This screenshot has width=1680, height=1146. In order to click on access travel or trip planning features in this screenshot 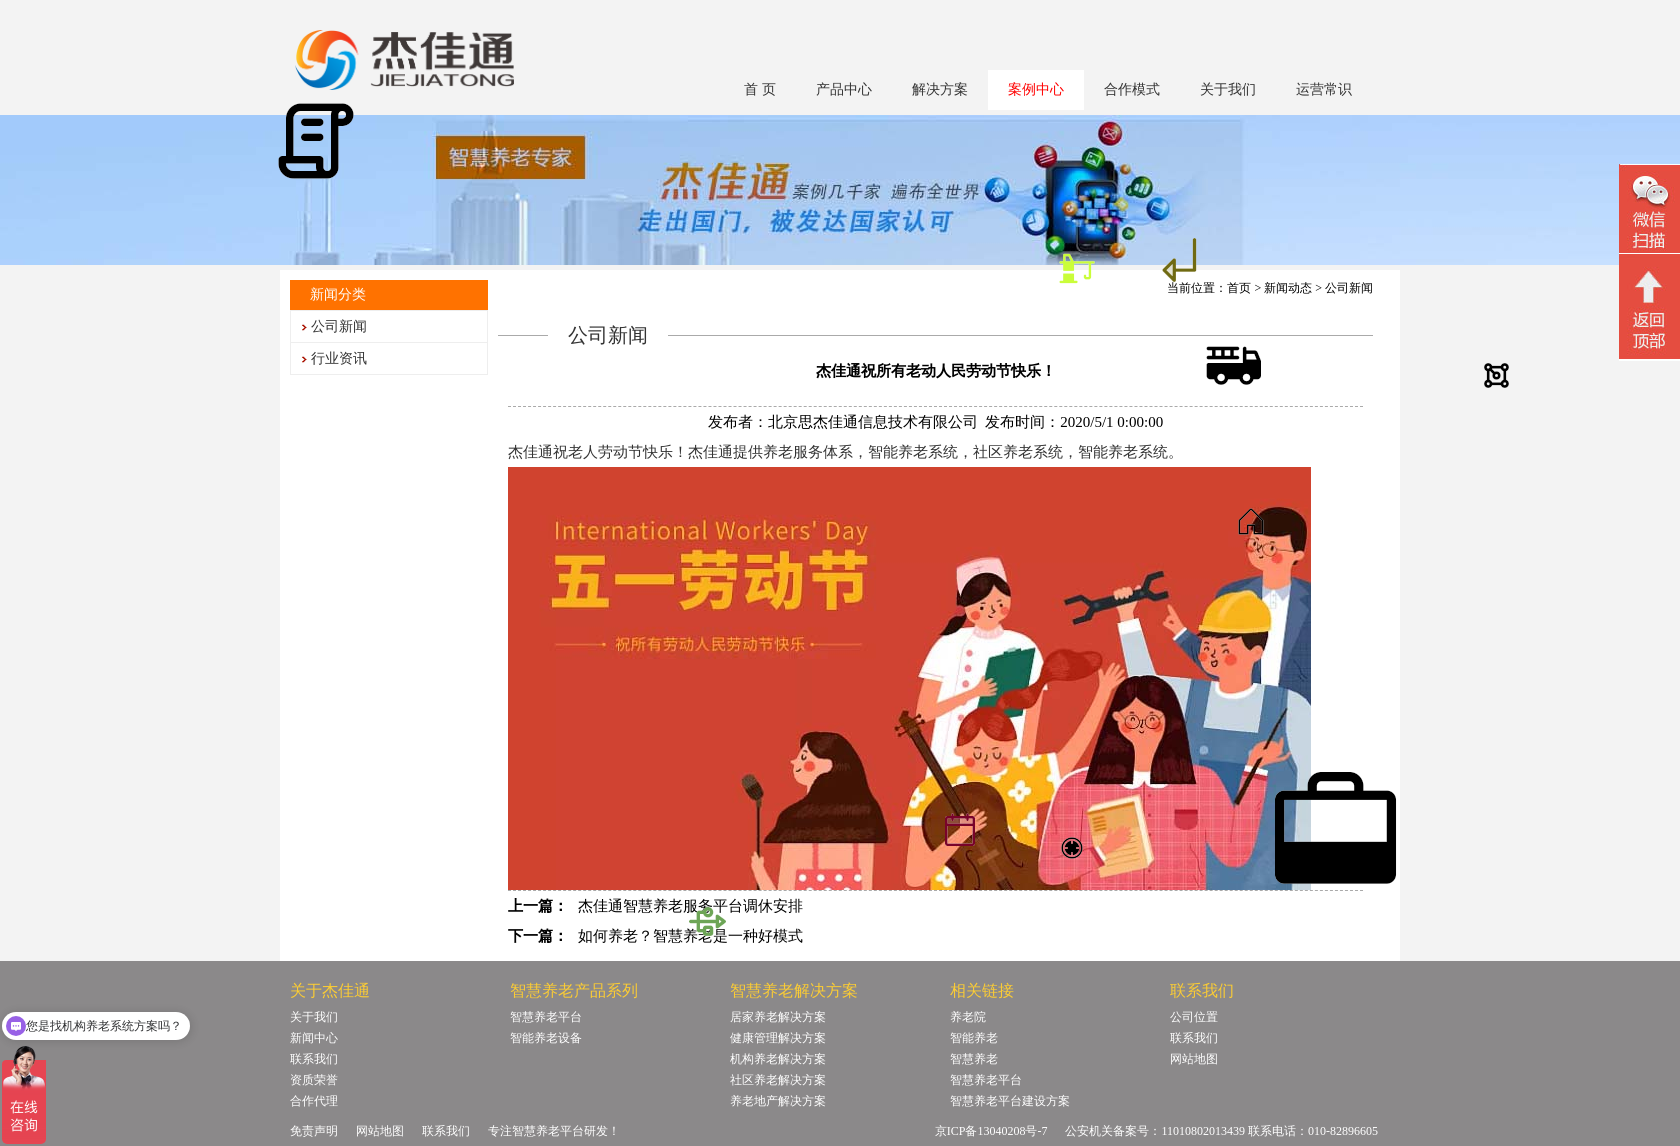, I will do `click(1335, 832)`.